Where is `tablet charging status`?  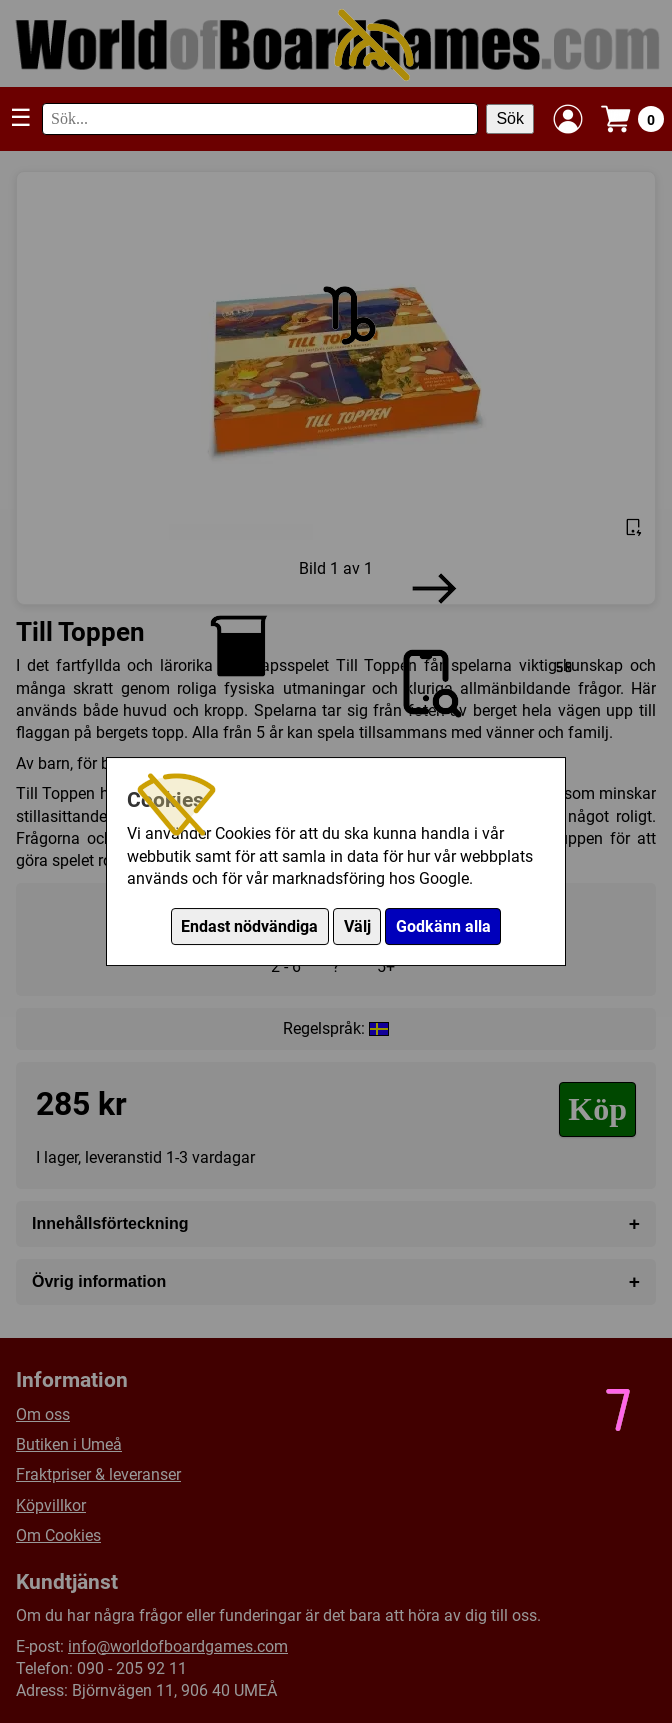
tablet charging status is located at coordinates (633, 527).